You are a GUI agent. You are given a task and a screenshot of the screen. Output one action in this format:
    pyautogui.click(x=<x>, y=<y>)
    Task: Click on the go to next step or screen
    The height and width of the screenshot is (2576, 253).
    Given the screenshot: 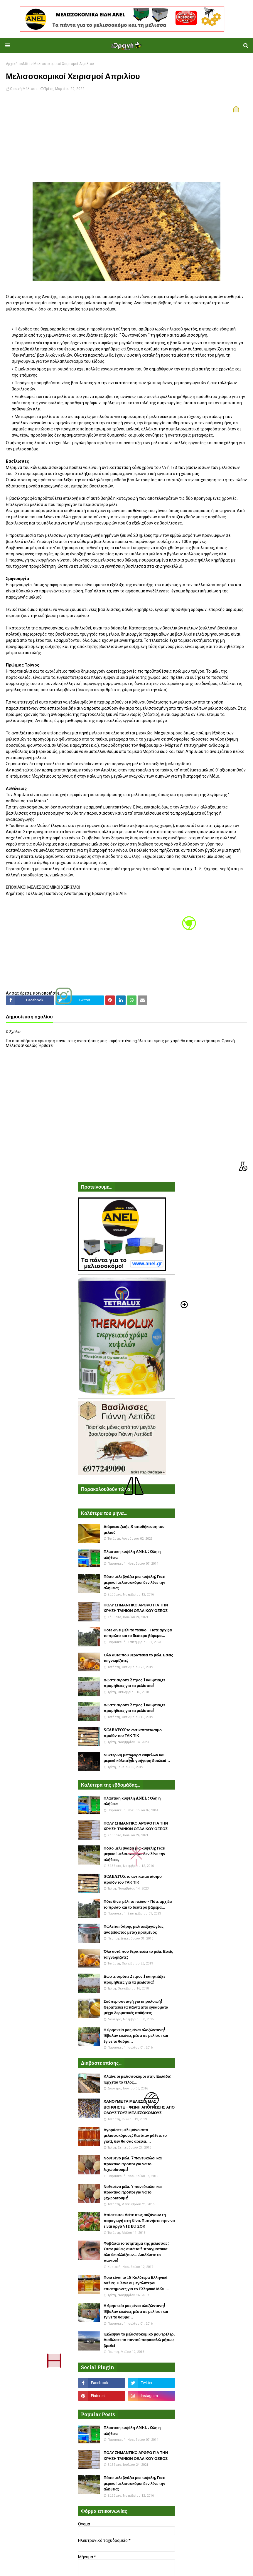 What is the action you would take?
    pyautogui.click(x=184, y=1304)
    